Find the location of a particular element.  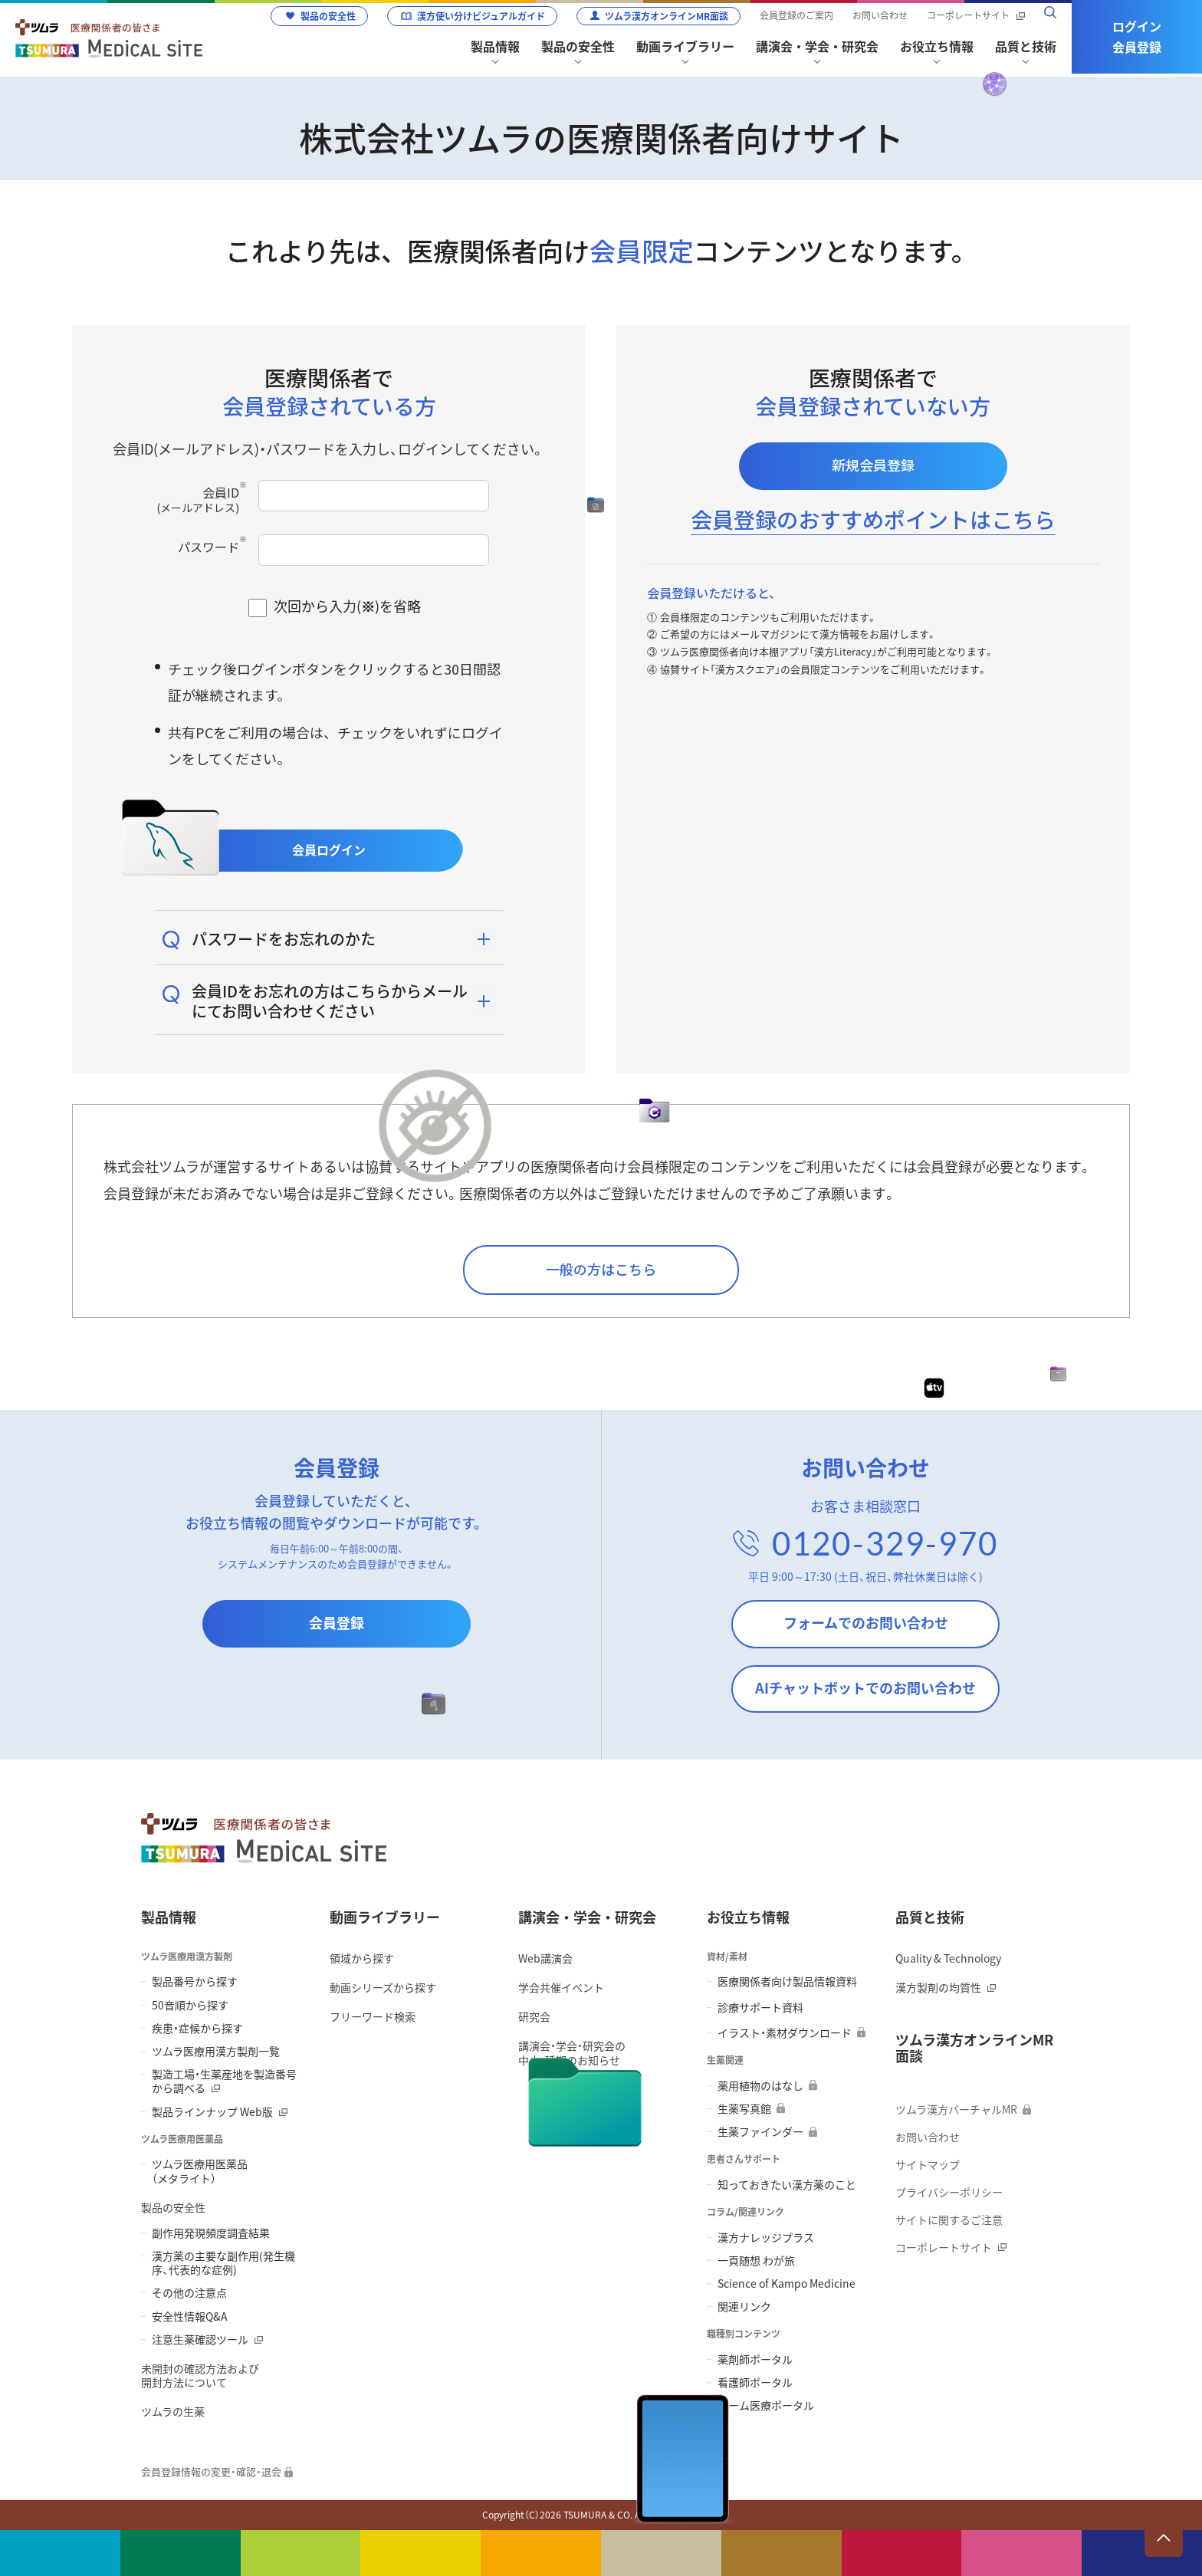

open your documents folder is located at coordinates (596, 504).